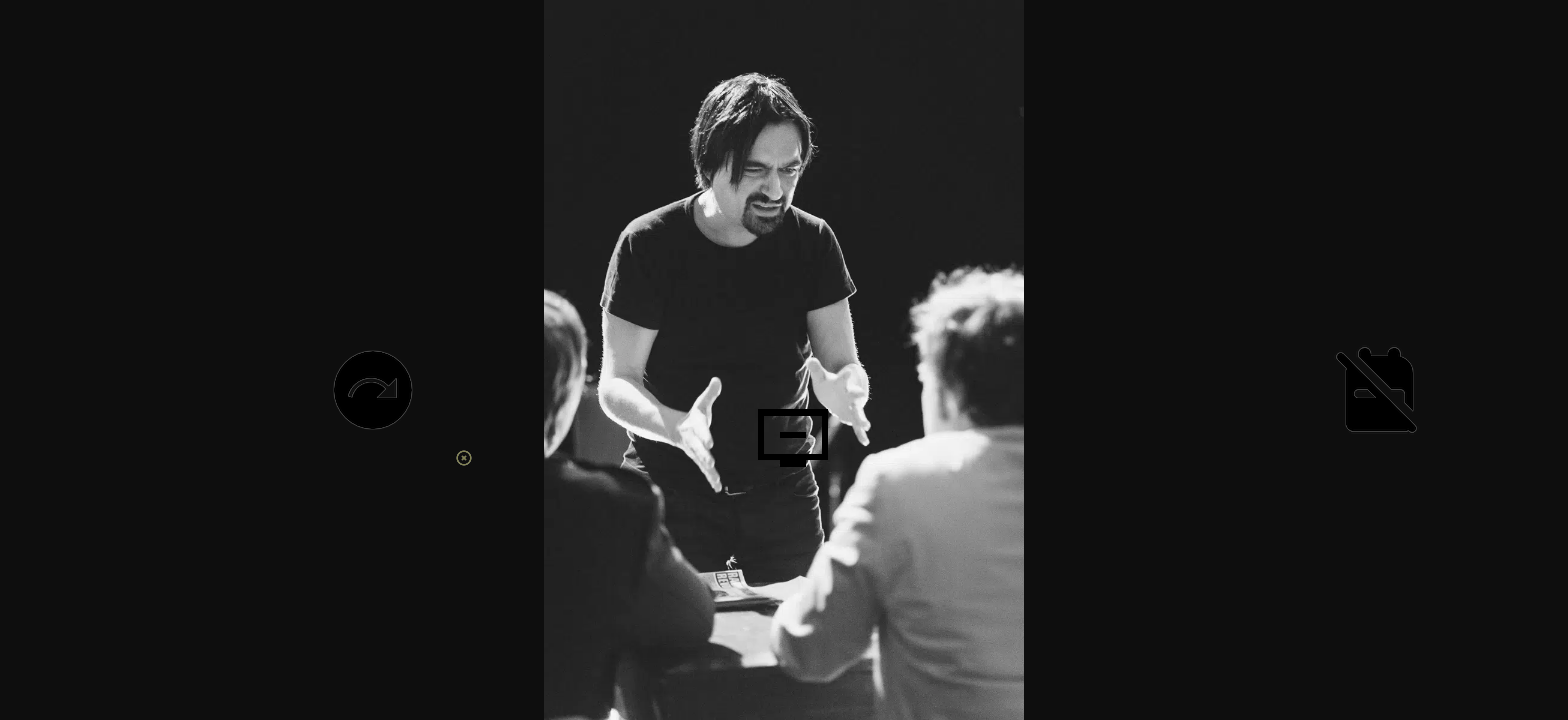 The width and height of the screenshot is (1568, 720). Describe the element at coordinates (793, 438) in the screenshot. I see `remove item from media queue` at that location.